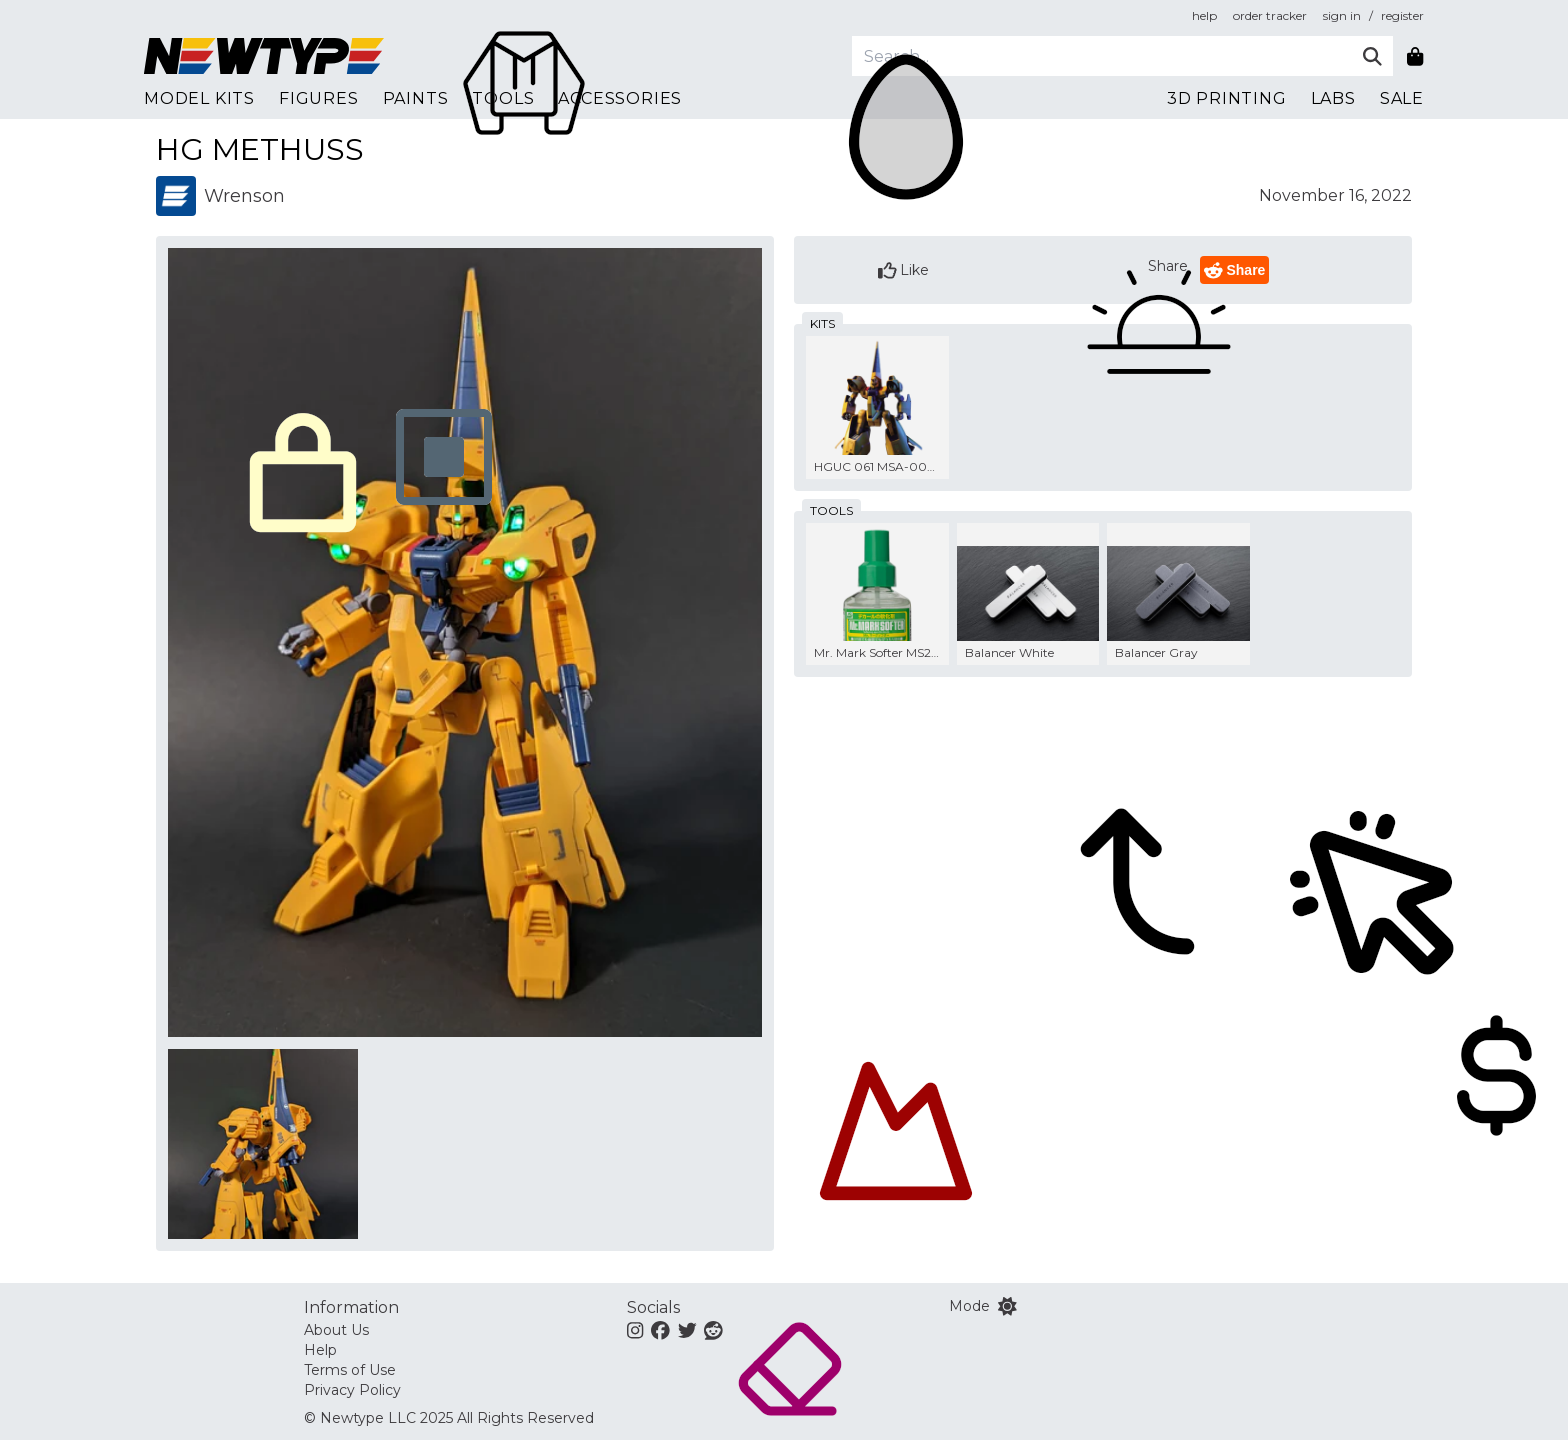 The width and height of the screenshot is (1568, 1440). Describe the element at coordinates (790, 1369) in the screenshot. I see `erase or clear content` at that location.